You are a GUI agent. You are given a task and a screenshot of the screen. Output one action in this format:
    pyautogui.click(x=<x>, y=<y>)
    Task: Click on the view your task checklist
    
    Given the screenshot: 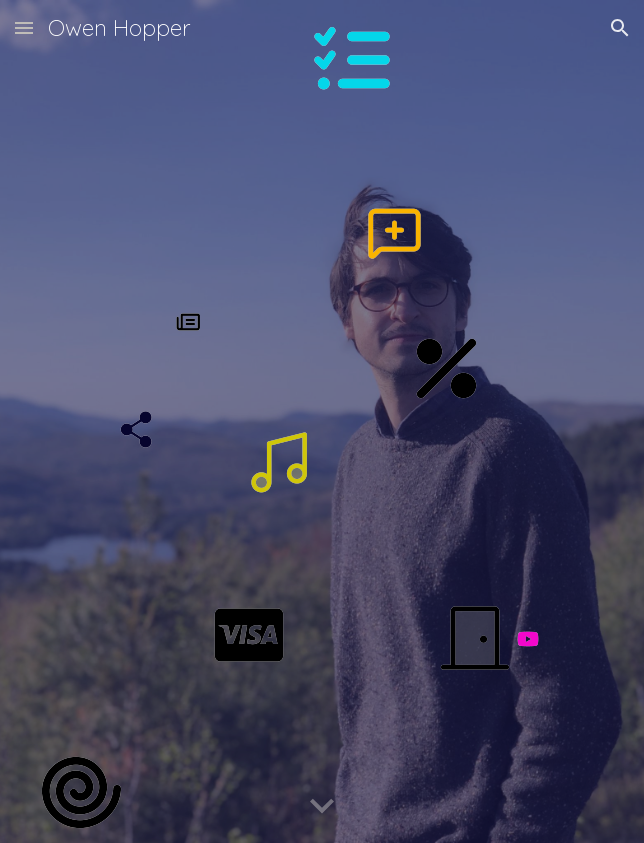 What is the action you would take?
    pyautogui.click(x=352, y=60)
    